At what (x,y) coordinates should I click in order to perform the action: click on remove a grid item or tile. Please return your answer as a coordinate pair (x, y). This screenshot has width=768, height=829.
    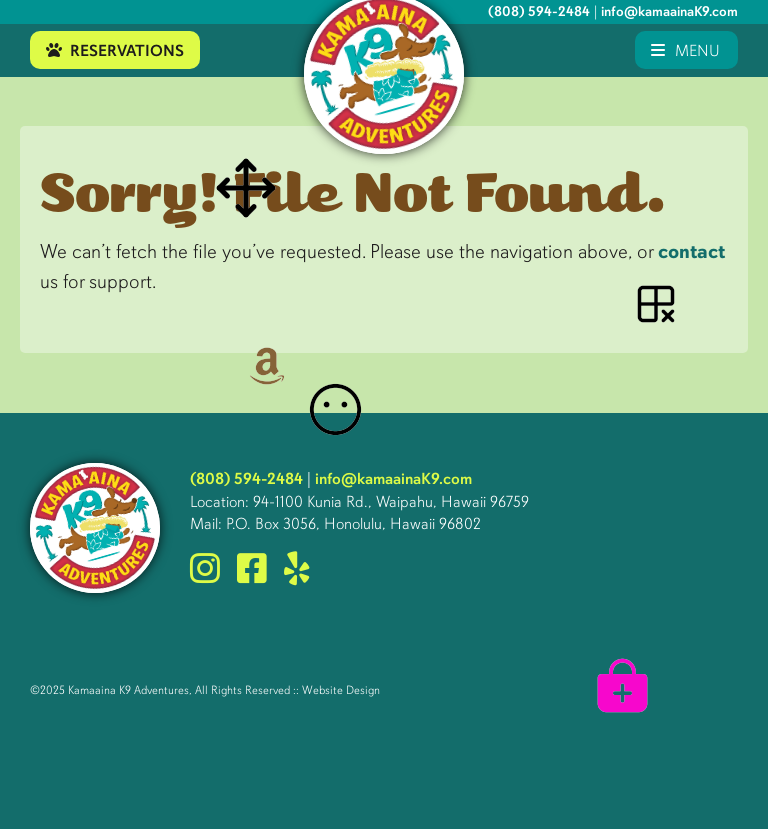
    Looking at the image, I should click on (656, 304).